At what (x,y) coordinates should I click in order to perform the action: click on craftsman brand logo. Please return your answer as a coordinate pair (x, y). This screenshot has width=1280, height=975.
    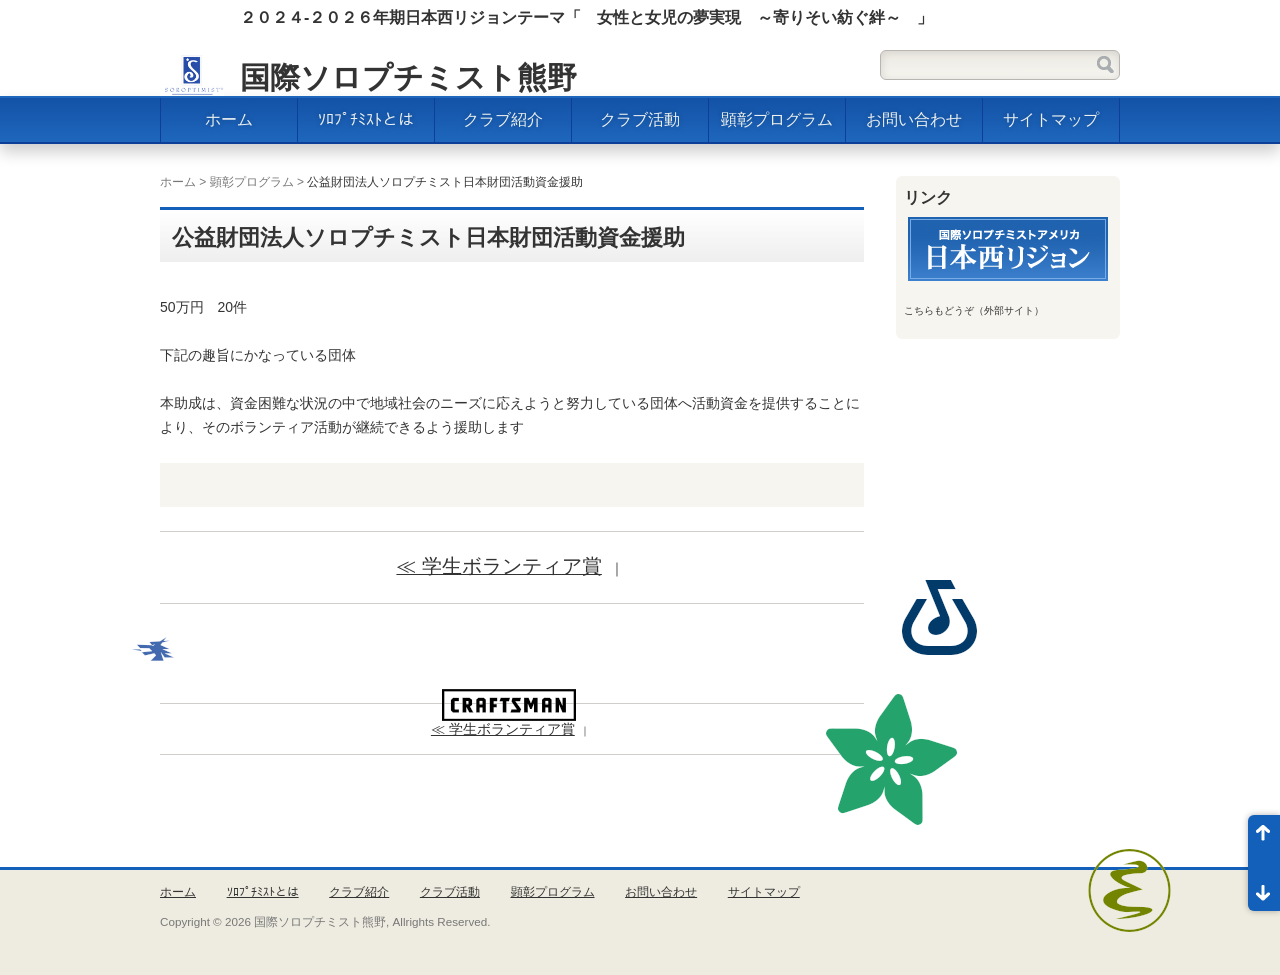
    Looking at the image, I should click on (509, 705).